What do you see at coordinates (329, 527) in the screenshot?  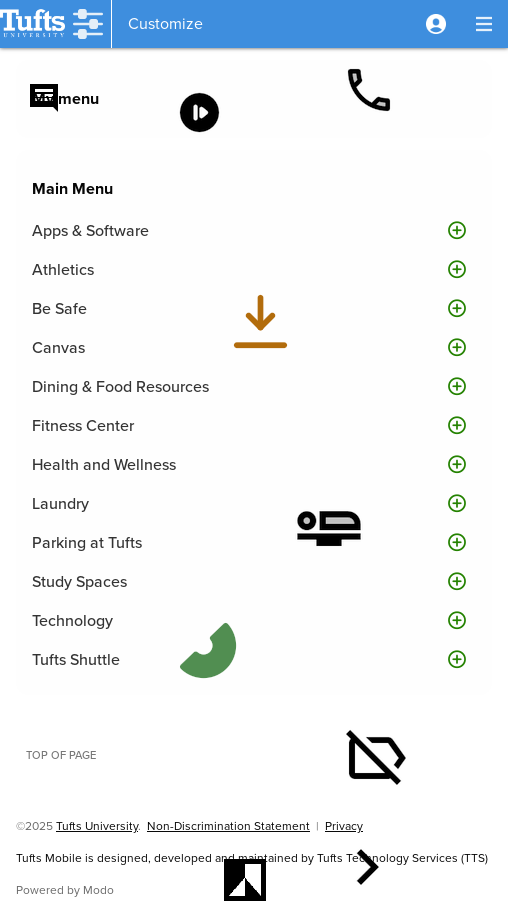 I see `select flat bed seat option` at bounding box center [329, 527].